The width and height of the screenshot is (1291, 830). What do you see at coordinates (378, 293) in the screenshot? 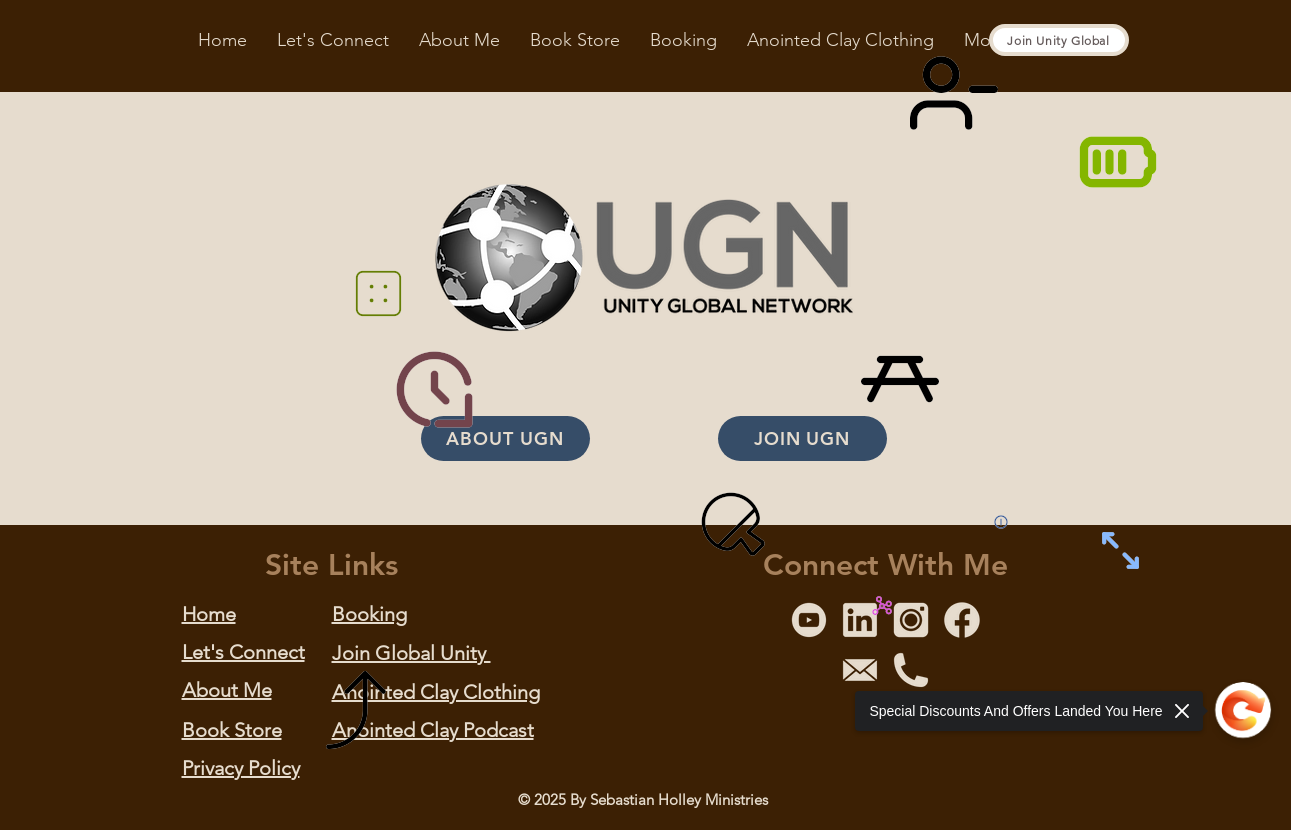
I see `randomize or shuffle content` at bounding box center [378, 293].